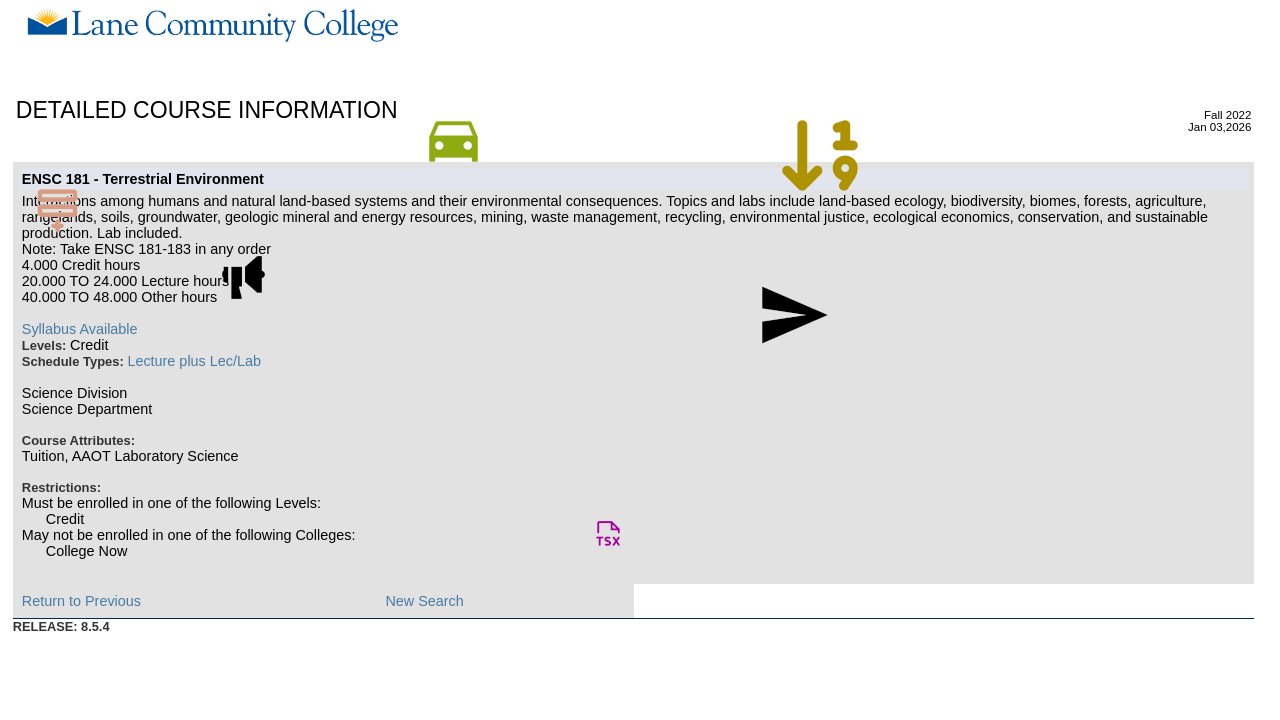  I want to click on send a message, so click(795, 315).